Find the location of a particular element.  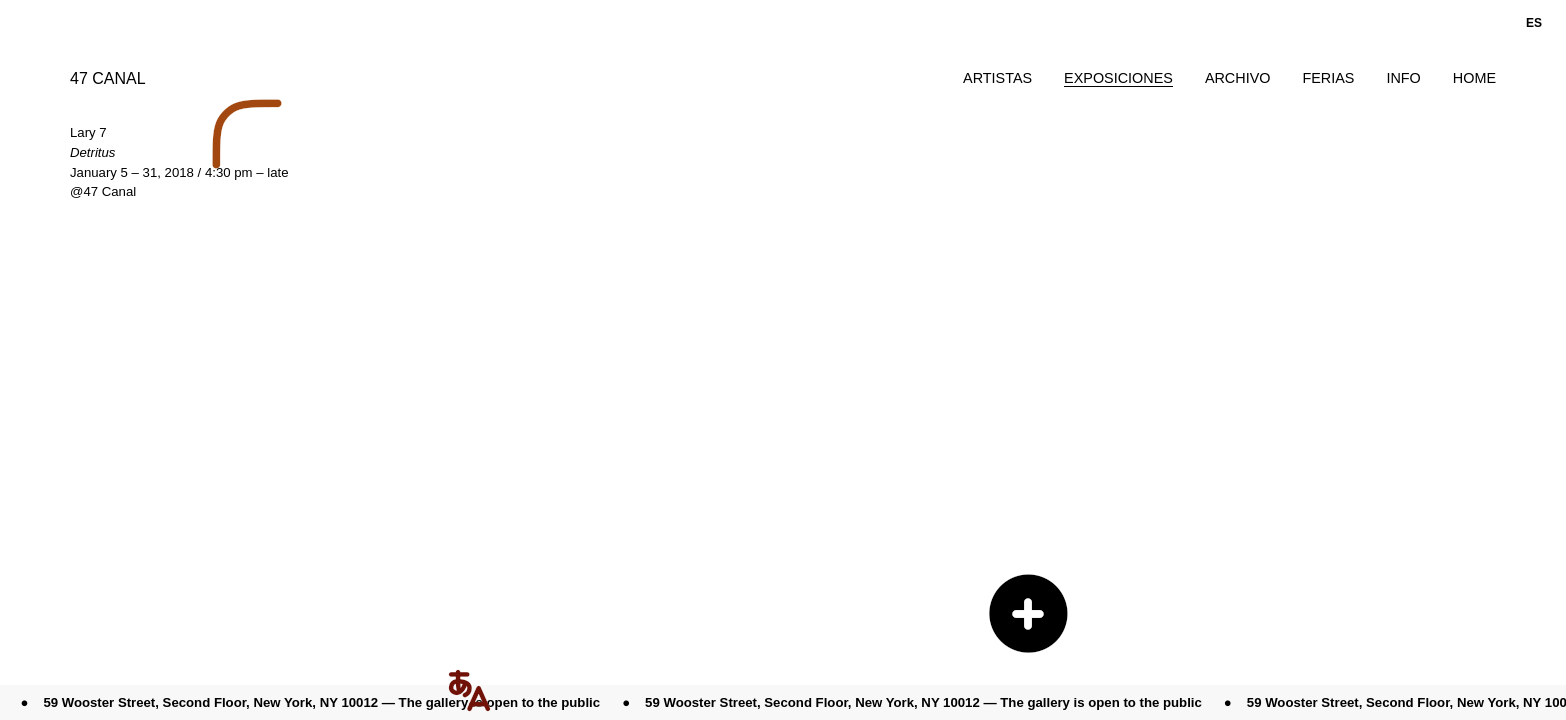

apply iOS-style rounded corner to element is located at coordinates (247, 134).